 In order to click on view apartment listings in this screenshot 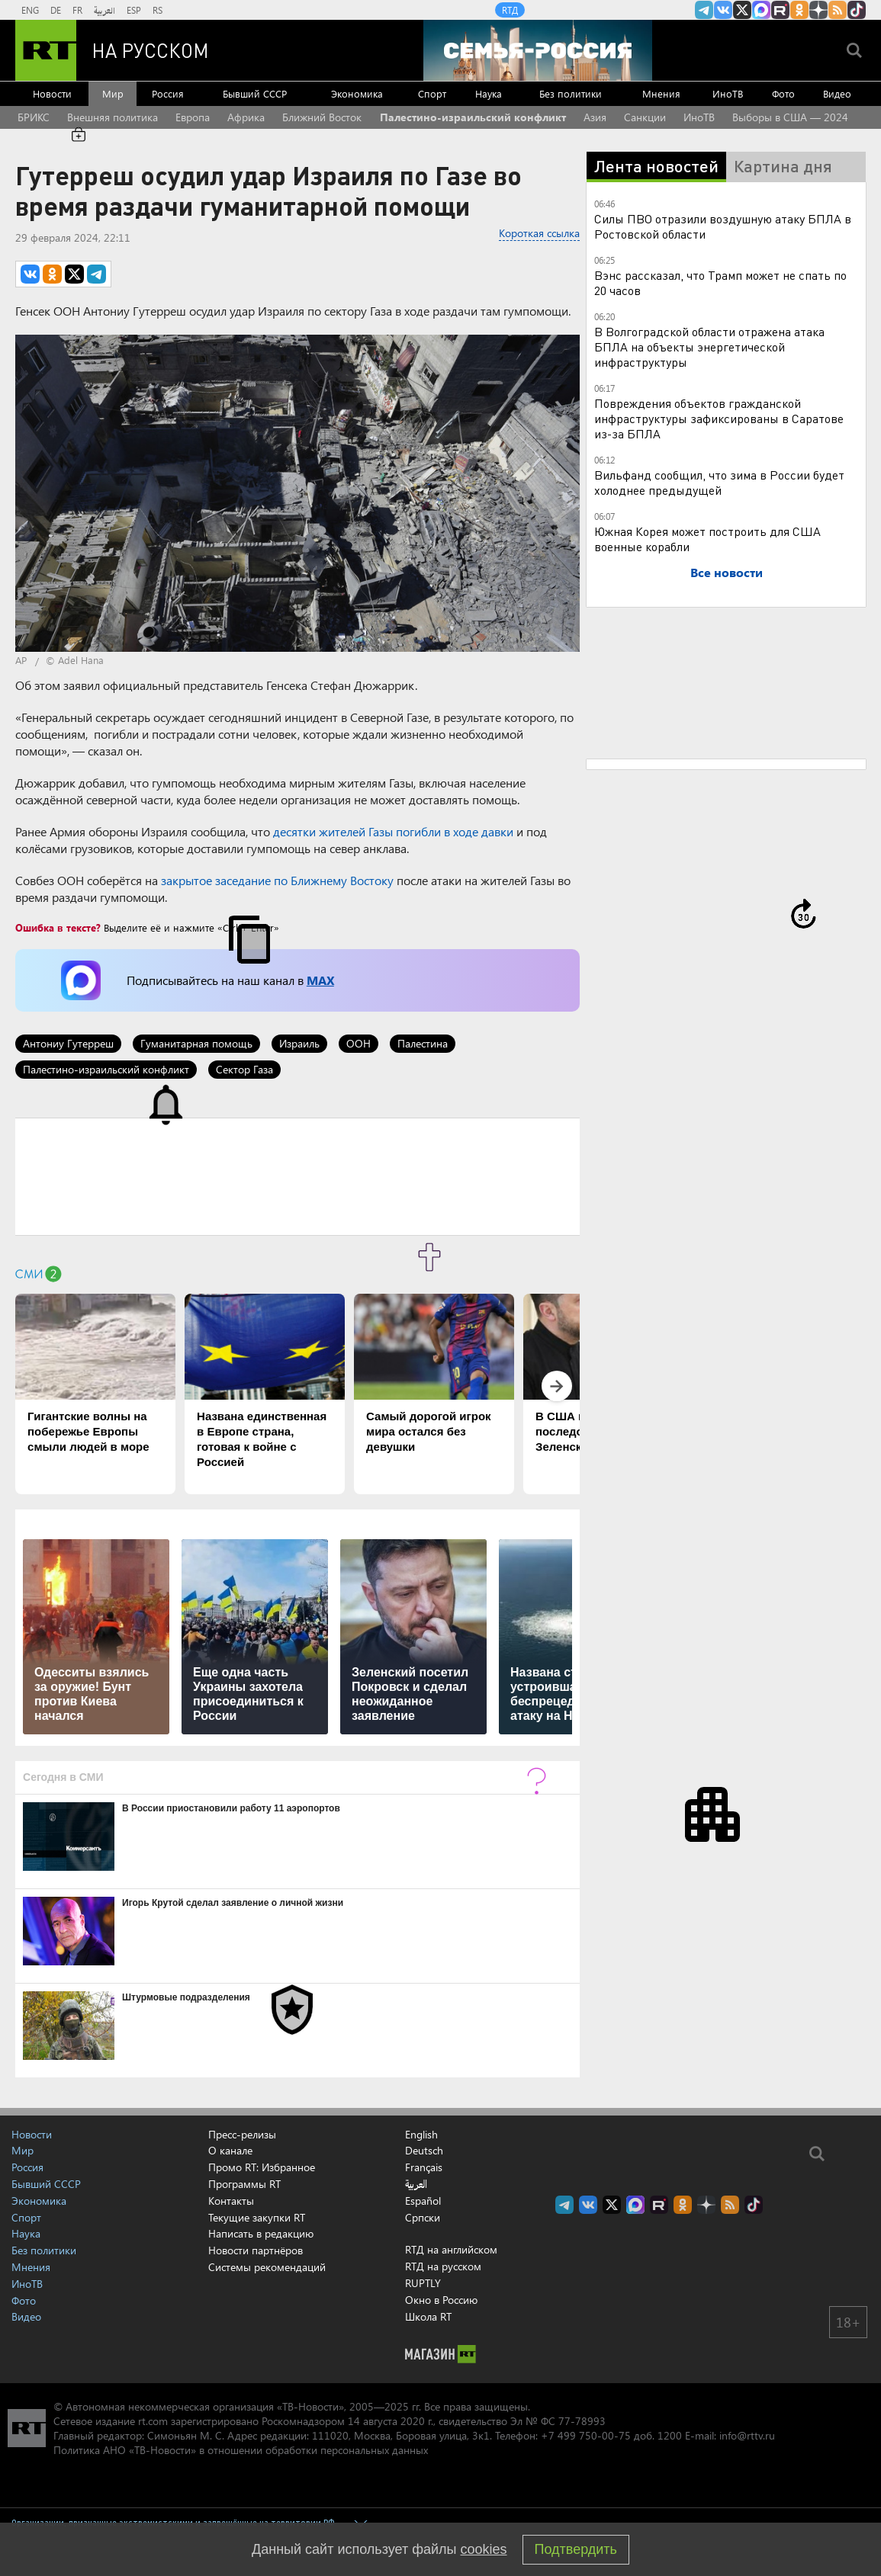, I will do `click(712, 1814)`.